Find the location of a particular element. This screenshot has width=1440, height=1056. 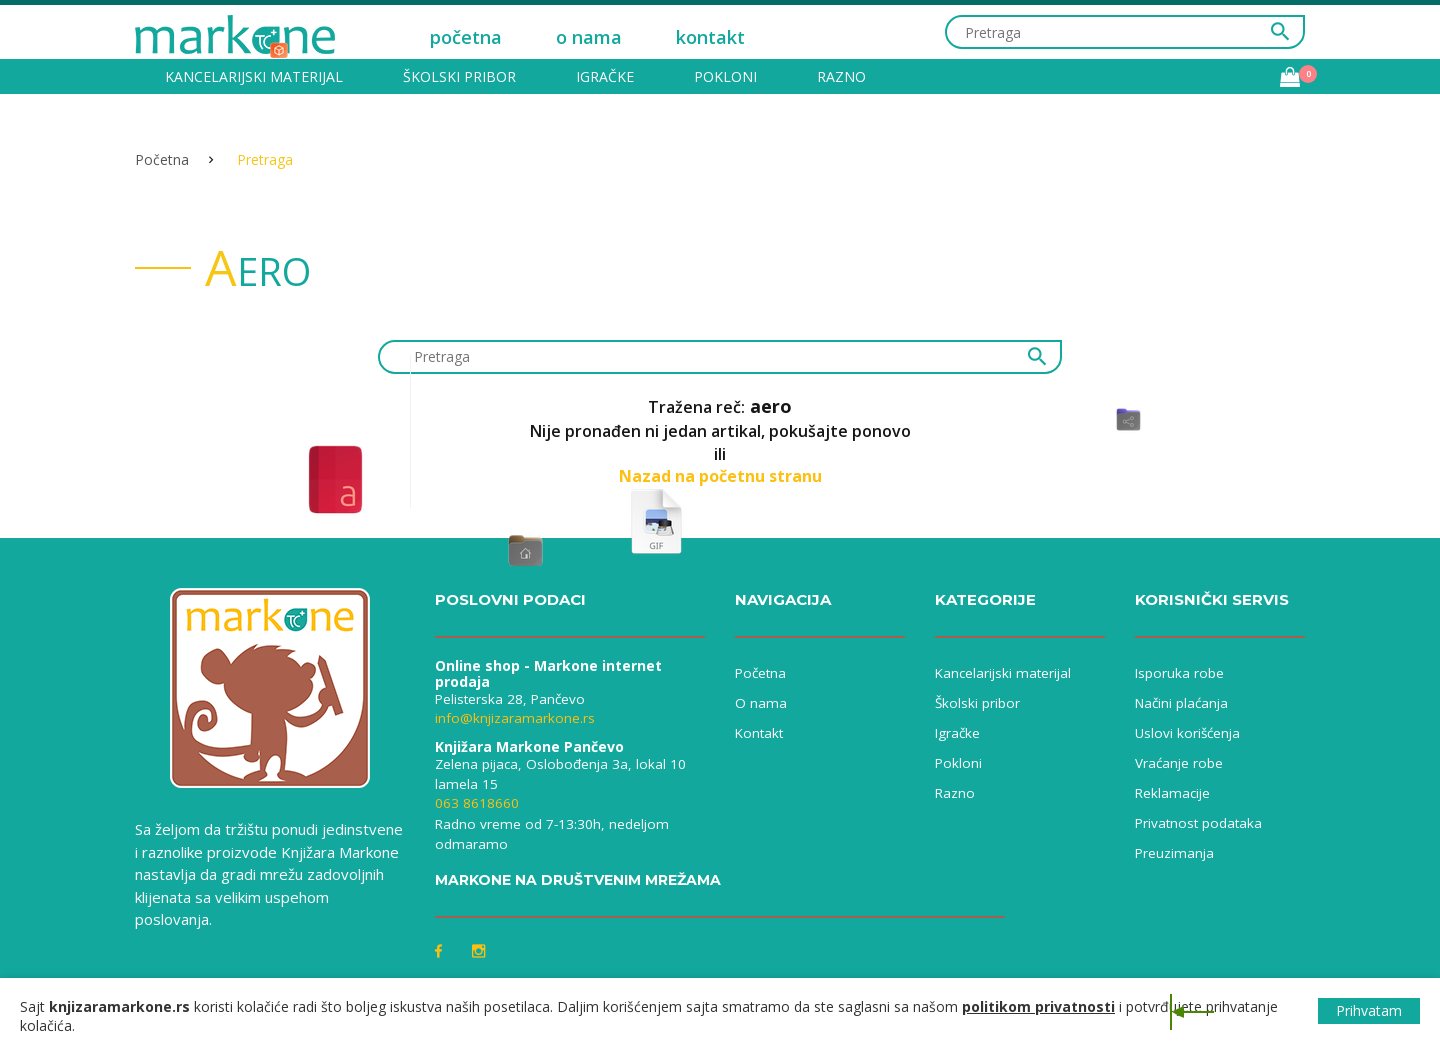

a GIF image file is located at coordinates (656, 522).